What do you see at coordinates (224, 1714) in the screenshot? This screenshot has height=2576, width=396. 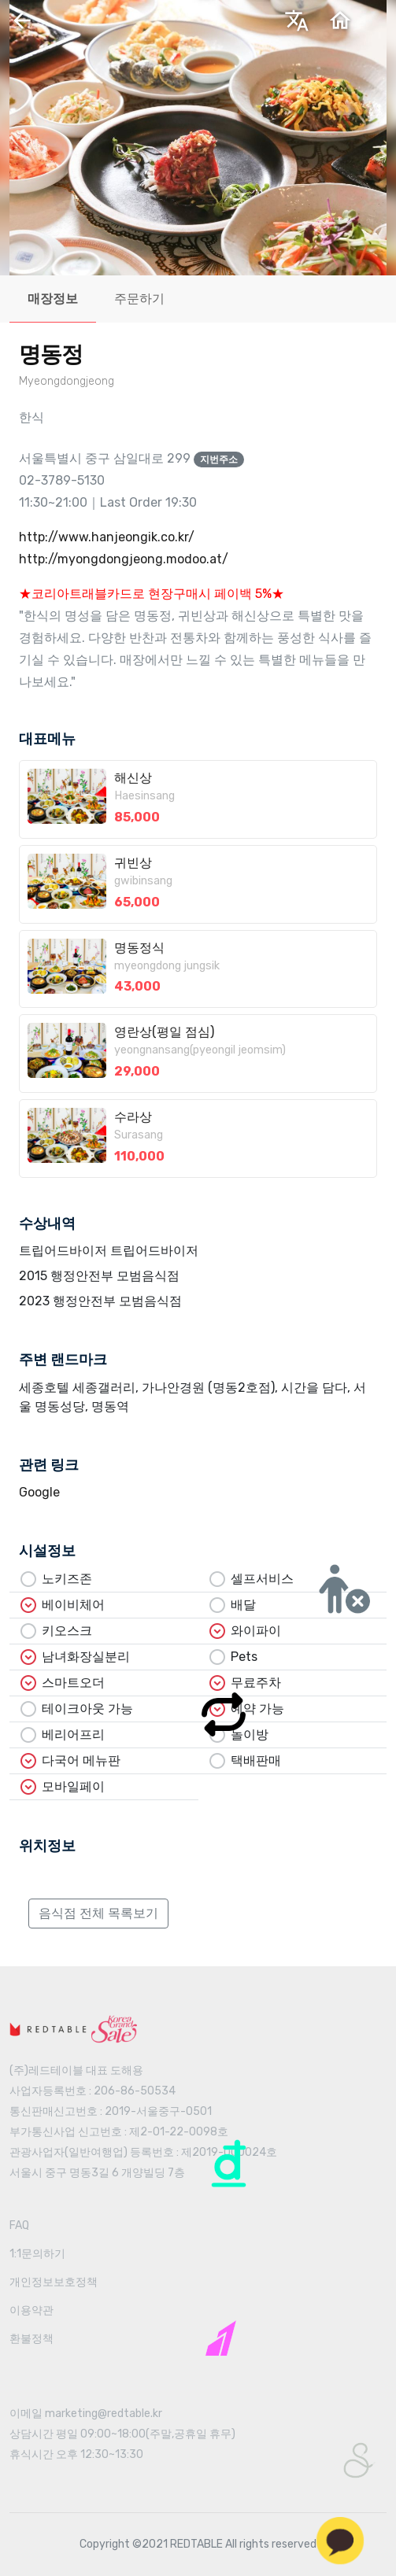 I see `enable repeat mode for media playback` at bounding box center [224, 1714].